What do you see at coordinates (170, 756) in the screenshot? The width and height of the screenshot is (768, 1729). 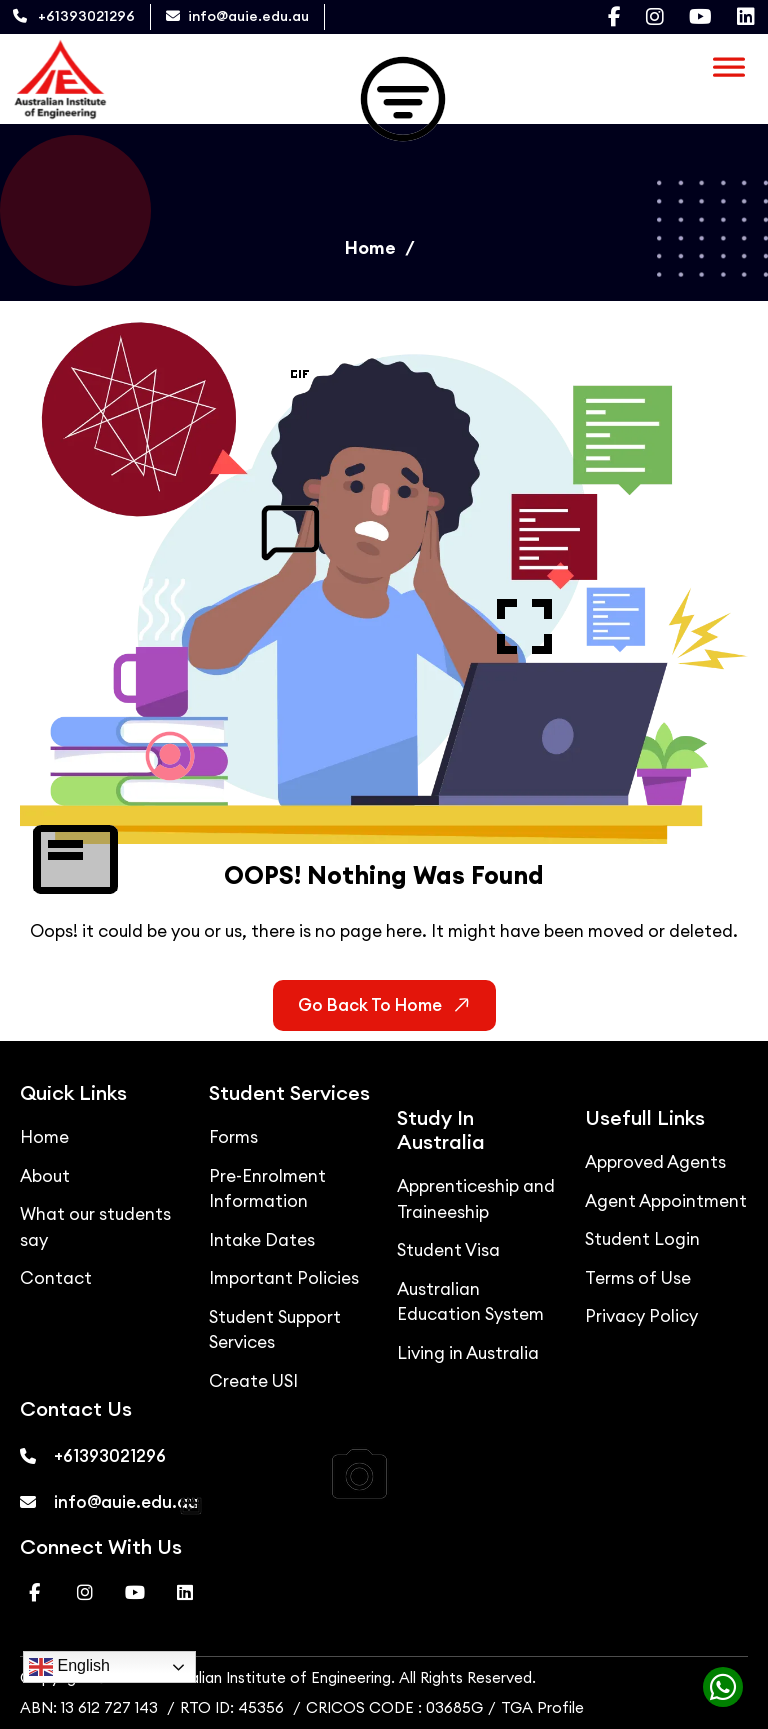 I see `view your profile` at bounding box center [170, 756].